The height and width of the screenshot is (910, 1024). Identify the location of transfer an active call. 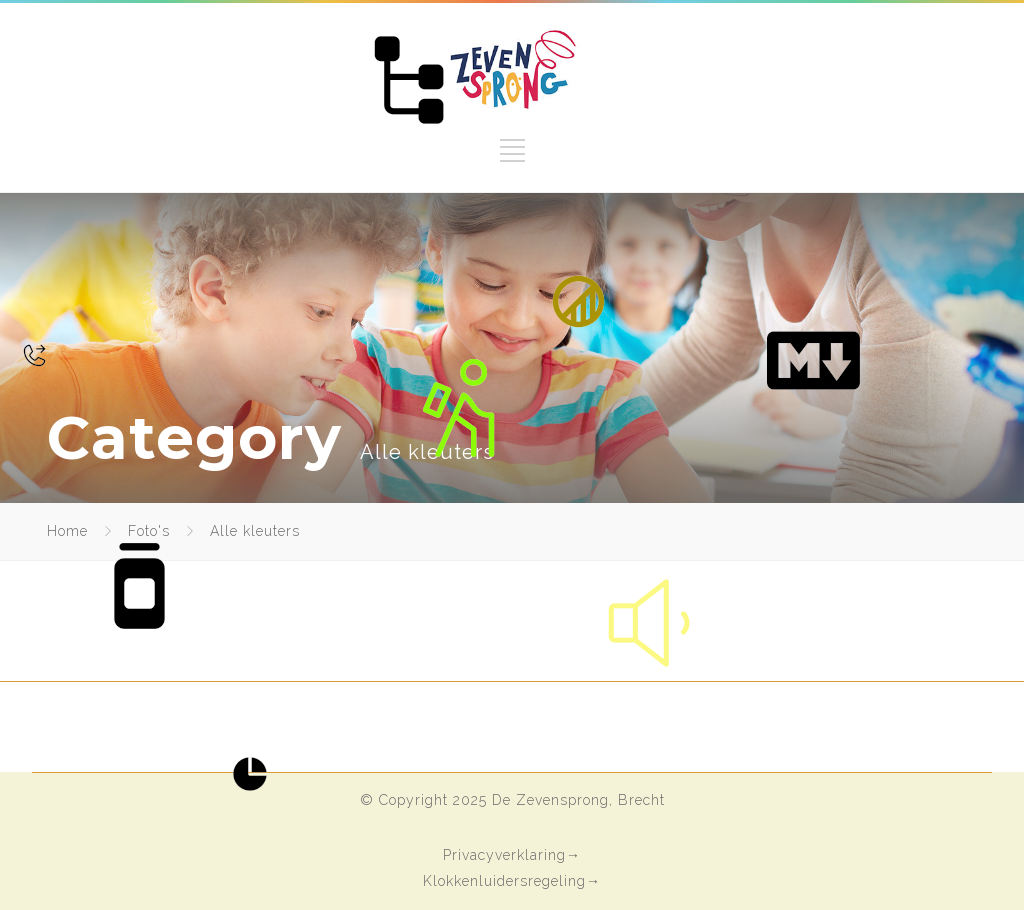
(35, 355).